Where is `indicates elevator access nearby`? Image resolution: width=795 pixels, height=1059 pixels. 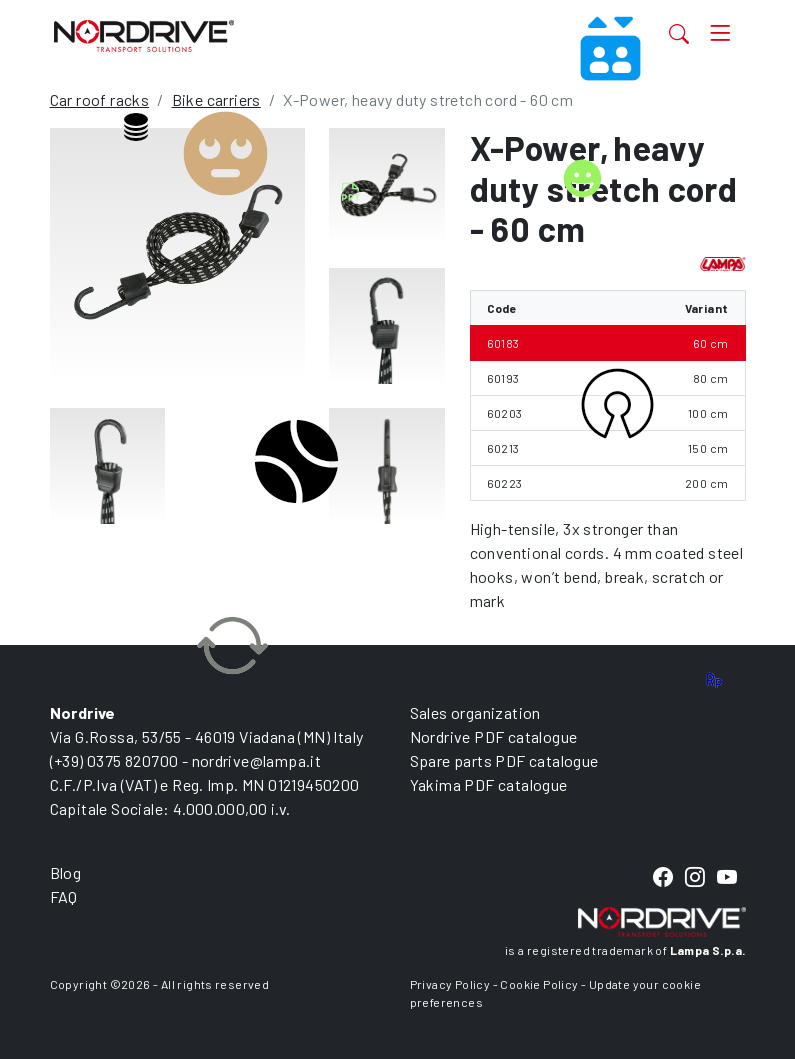 indicates elevator access nearby is located at coordinates (610, 50).